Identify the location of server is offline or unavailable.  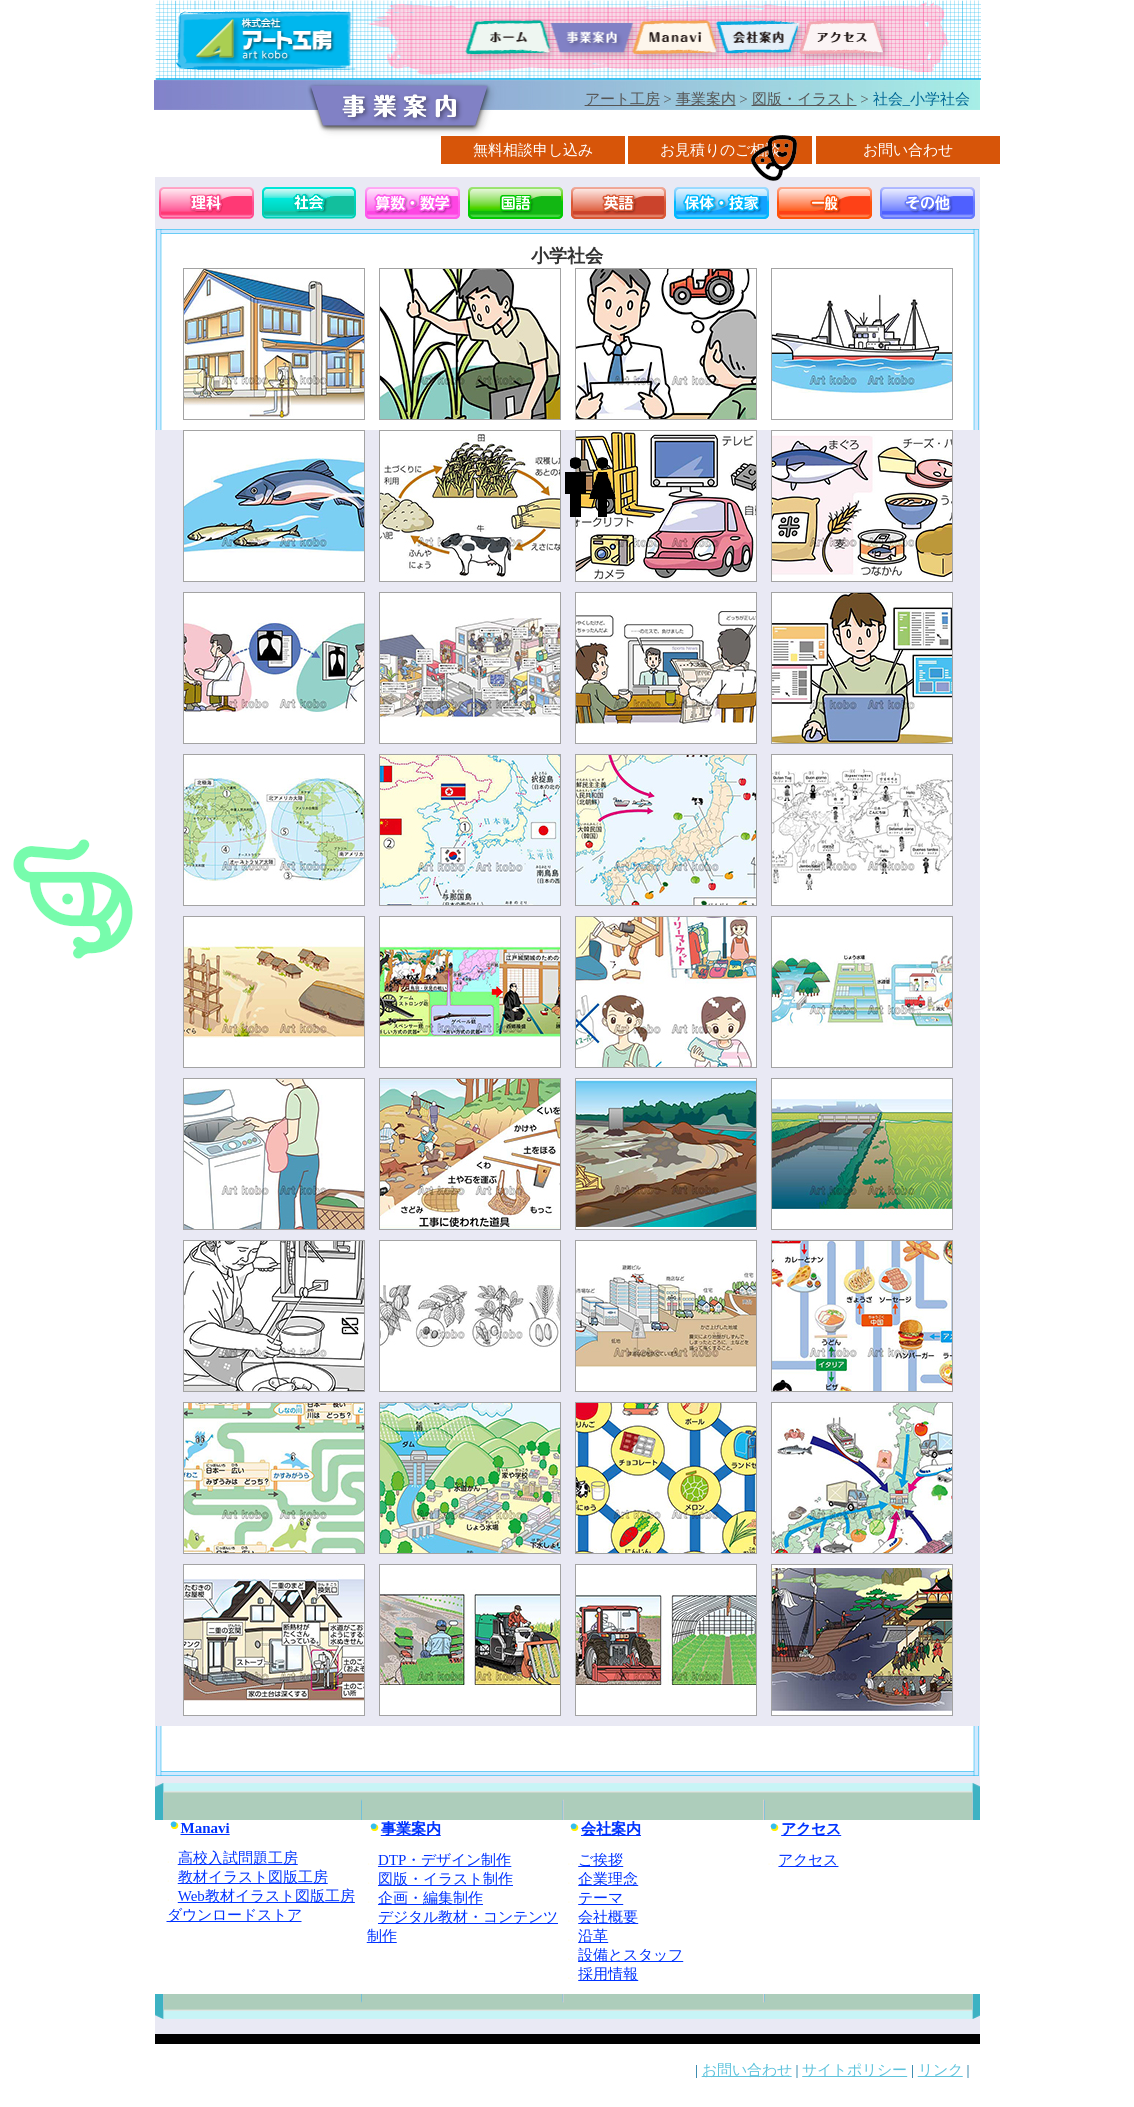
(350, 1326).